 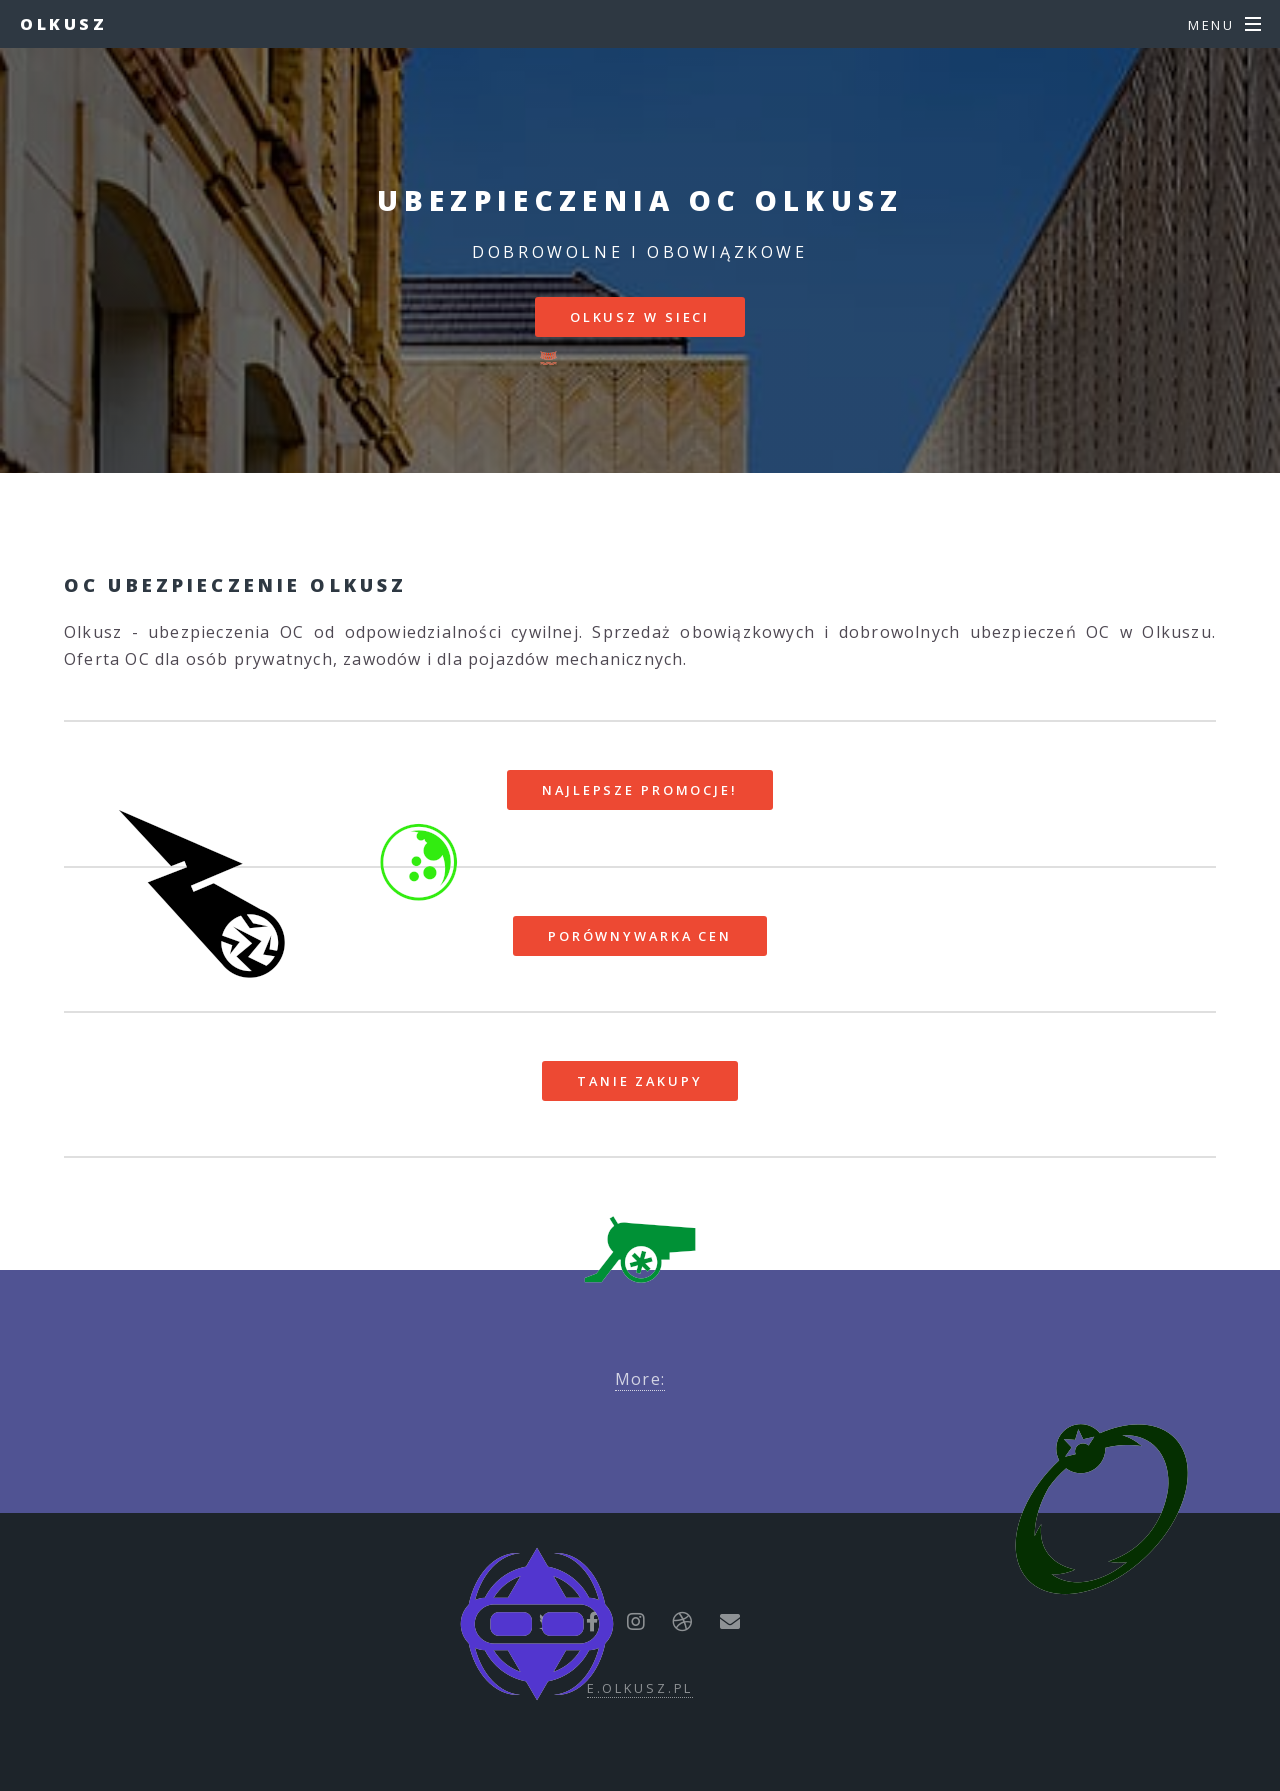 I want to click on fire or launch projectile in game, so click(x=640, y=1249).